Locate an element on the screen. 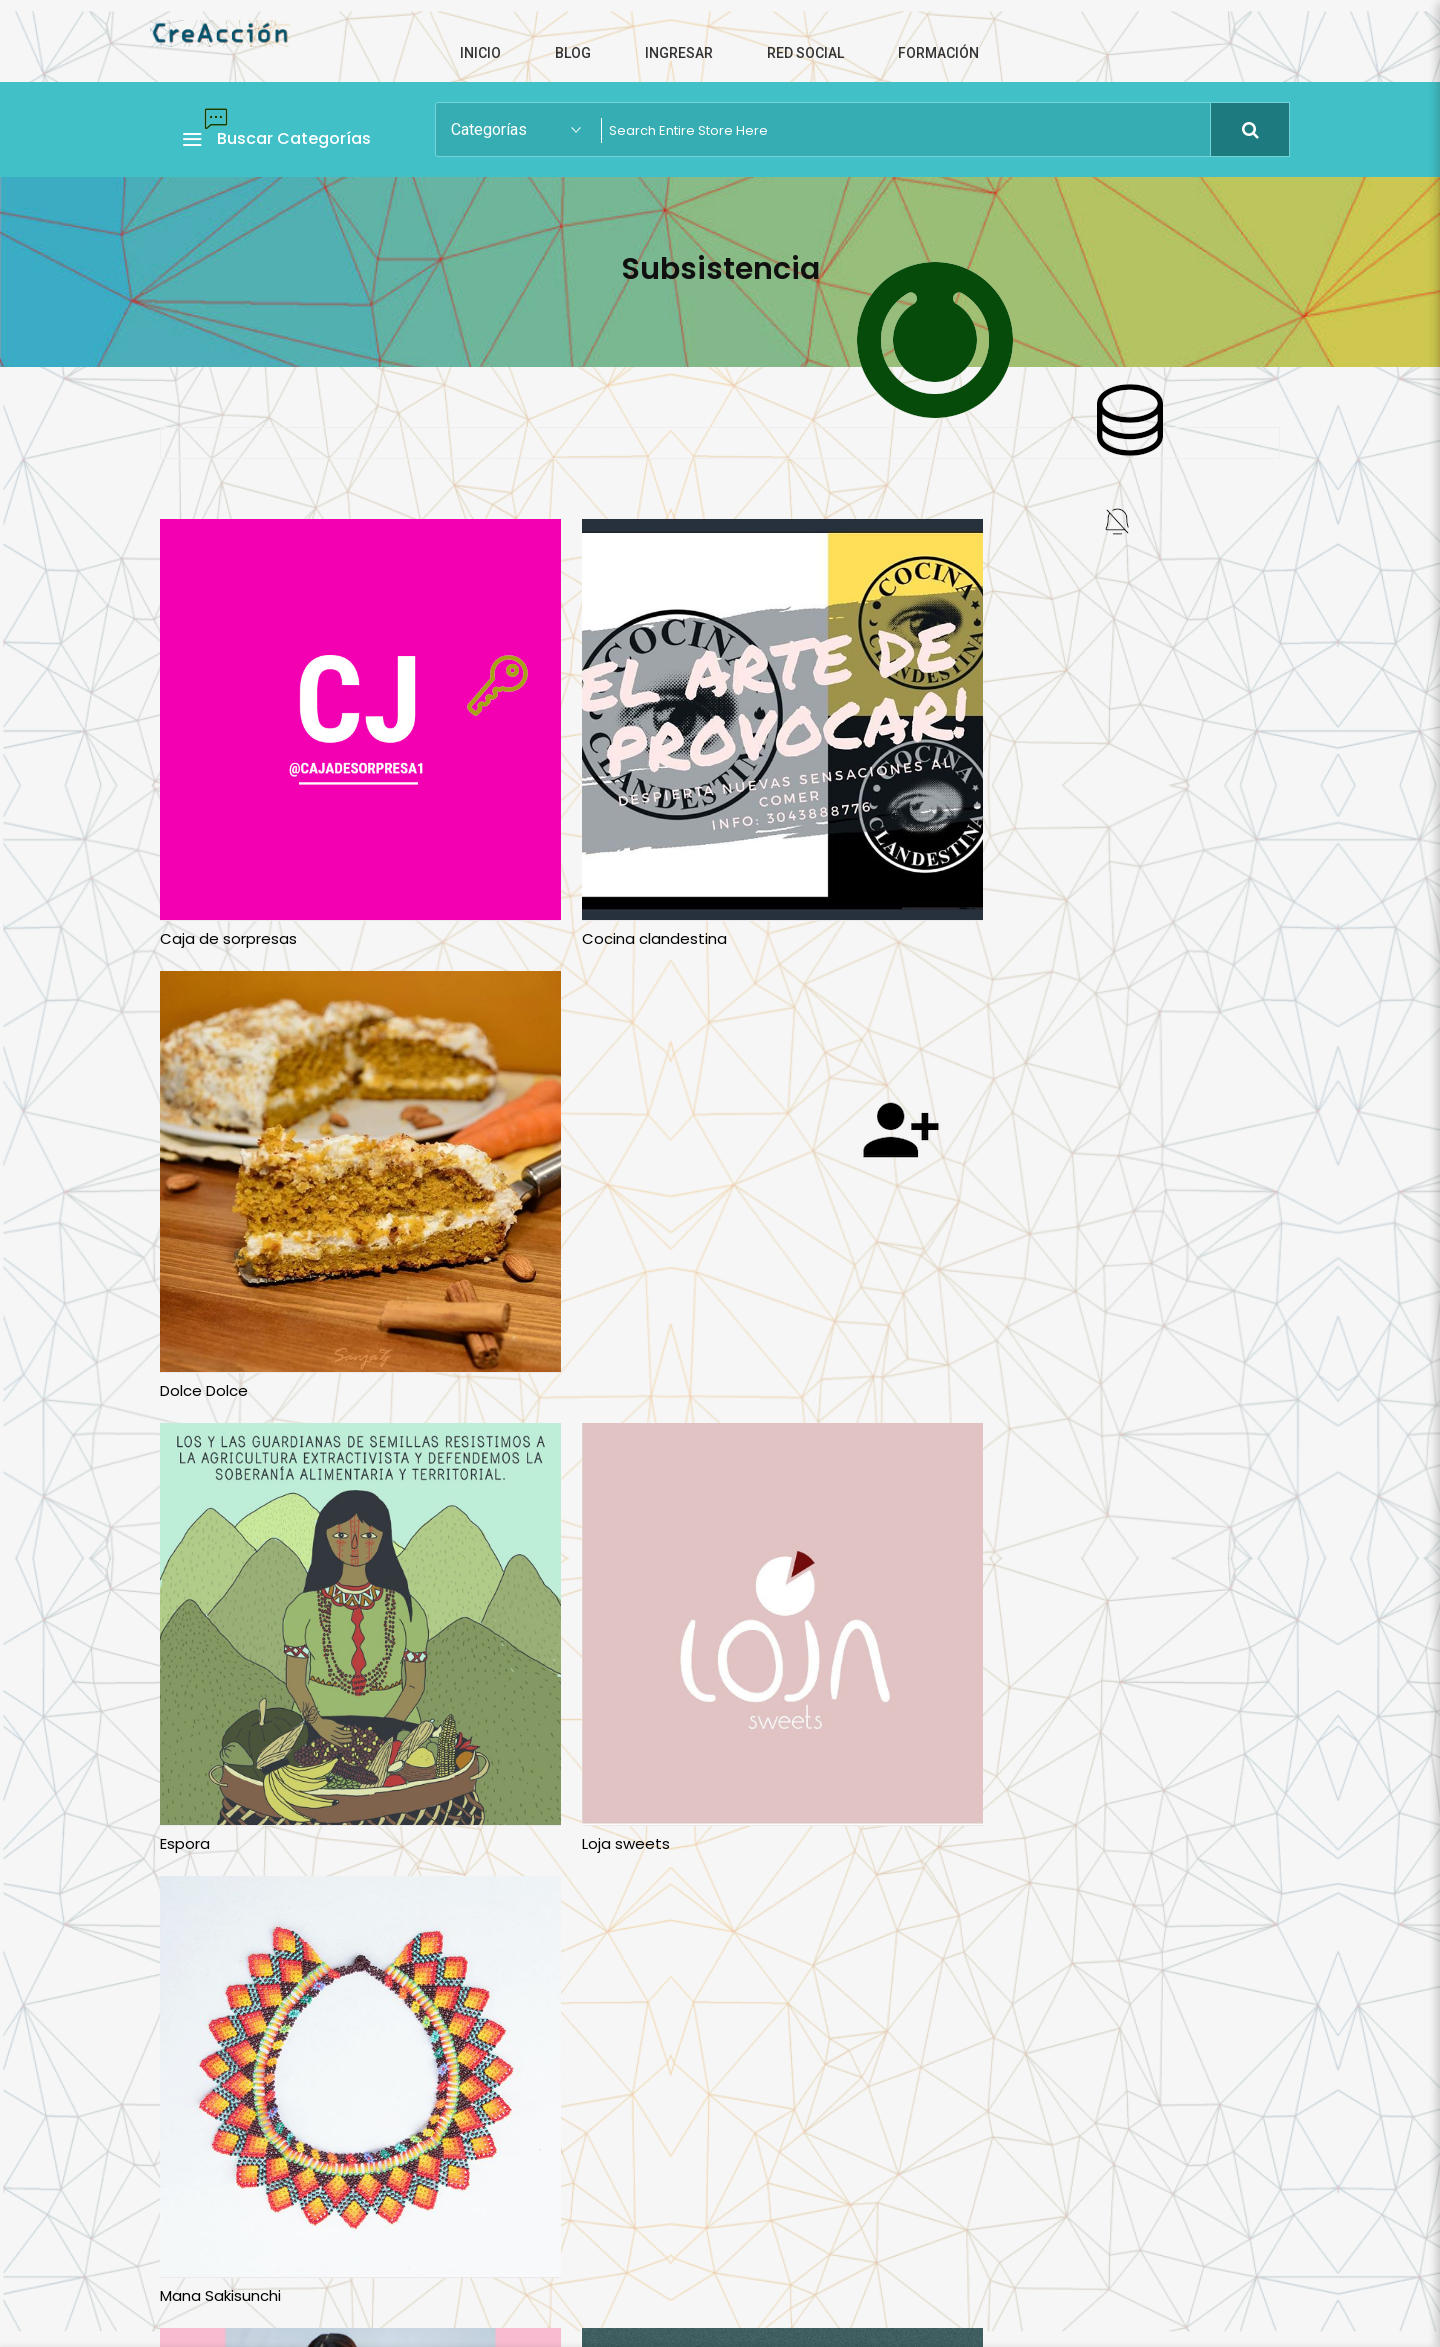 Image resolution: width=1440 pixels, height=2347 pixels. add a new contact or friend is located at coordinates (901, 1130).